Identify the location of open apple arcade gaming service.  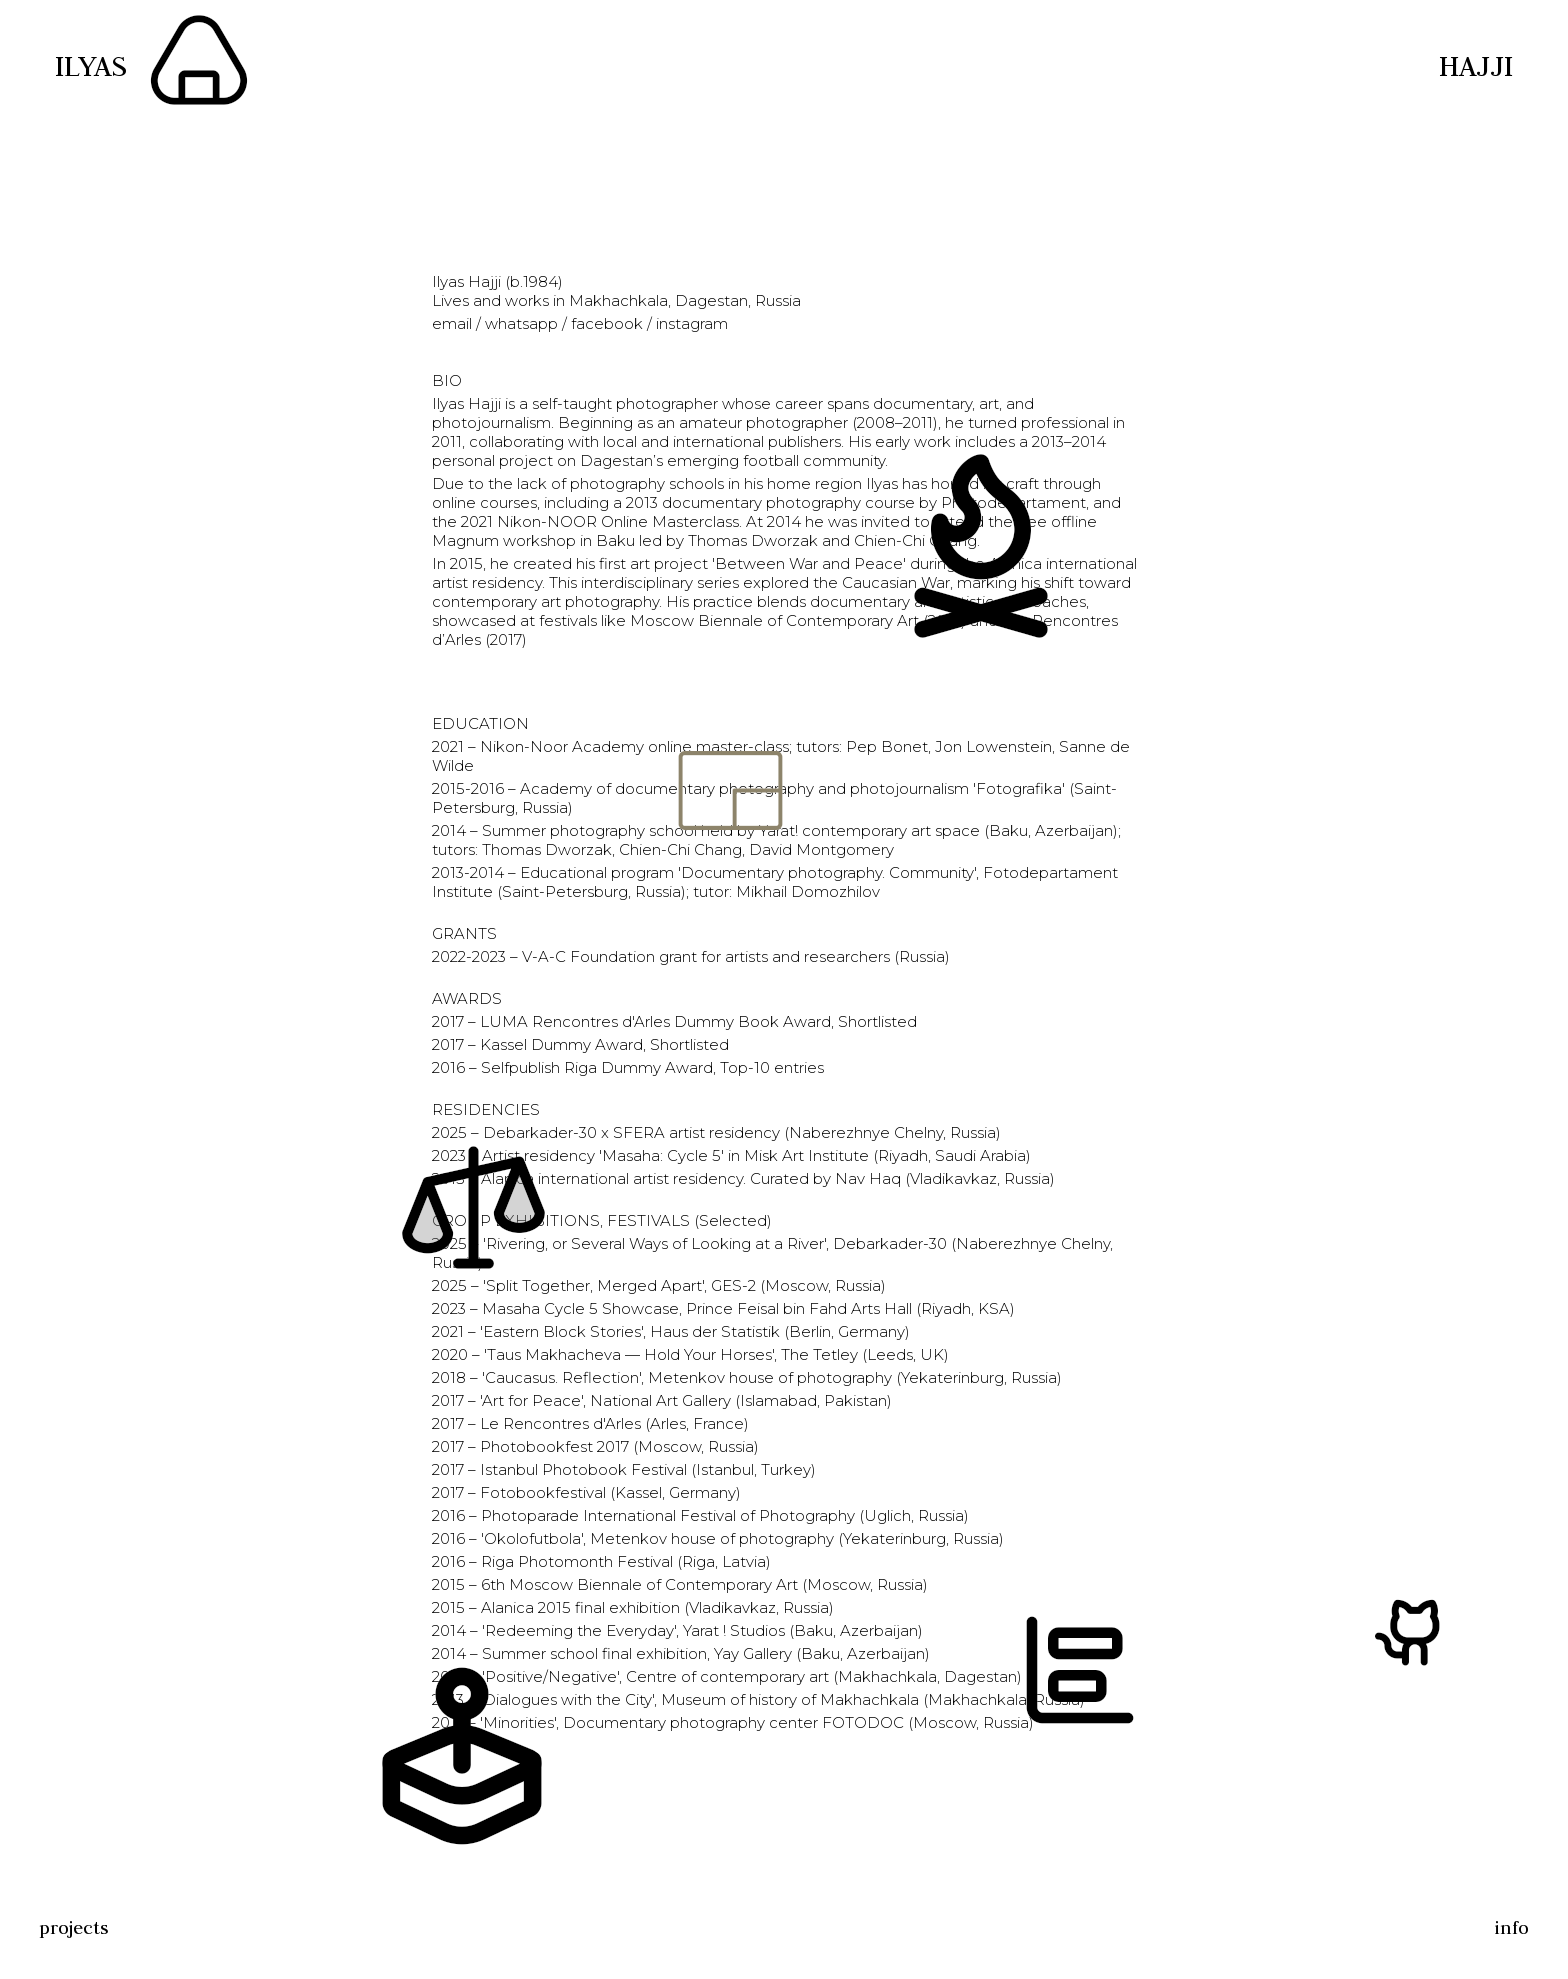
(462, 1756).